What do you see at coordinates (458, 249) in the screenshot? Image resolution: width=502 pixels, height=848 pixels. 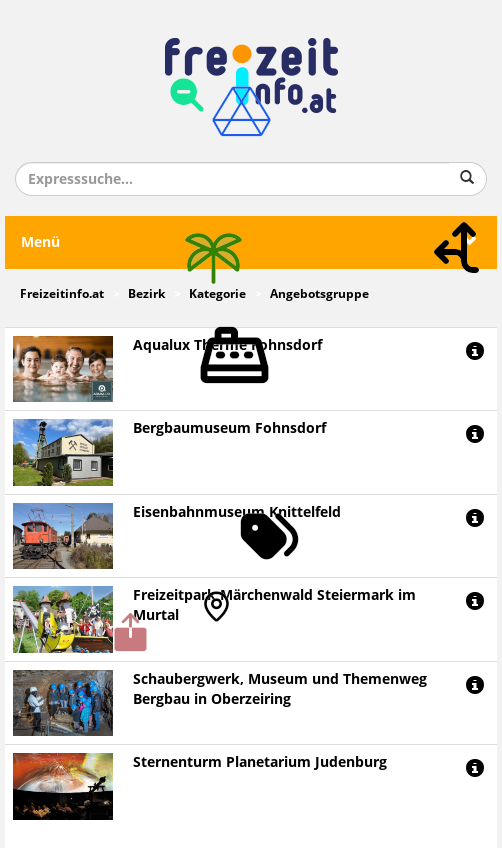 I see `split or branch content in multiple directions` at bounding box center [458, 249].